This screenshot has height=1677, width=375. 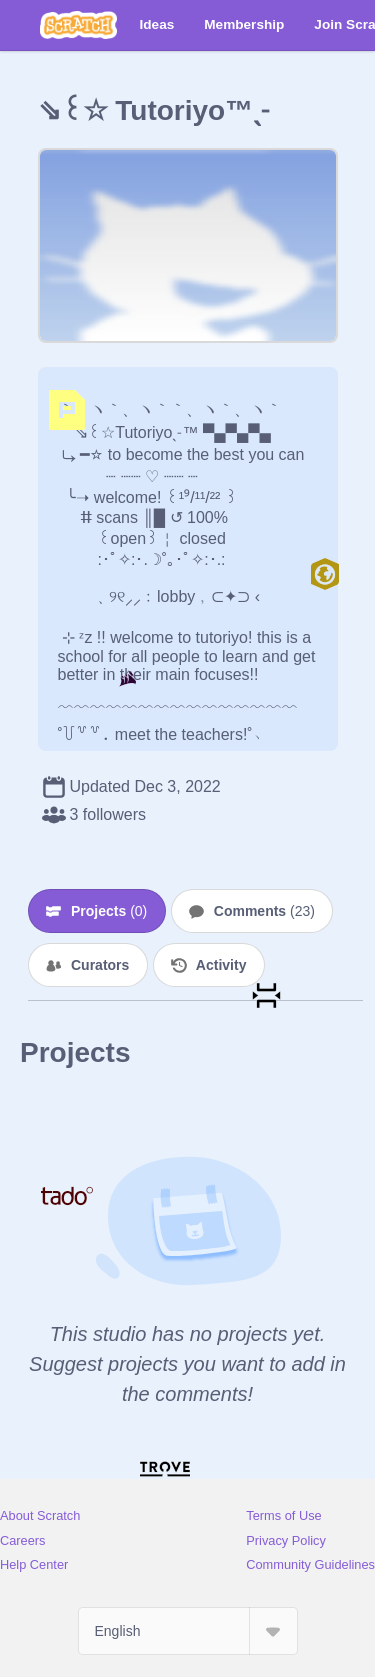 What do you see at coordinates (67, 1196) in the screenshot?
I see `tado° smart home app logo` at bounding box center [67, 1196].